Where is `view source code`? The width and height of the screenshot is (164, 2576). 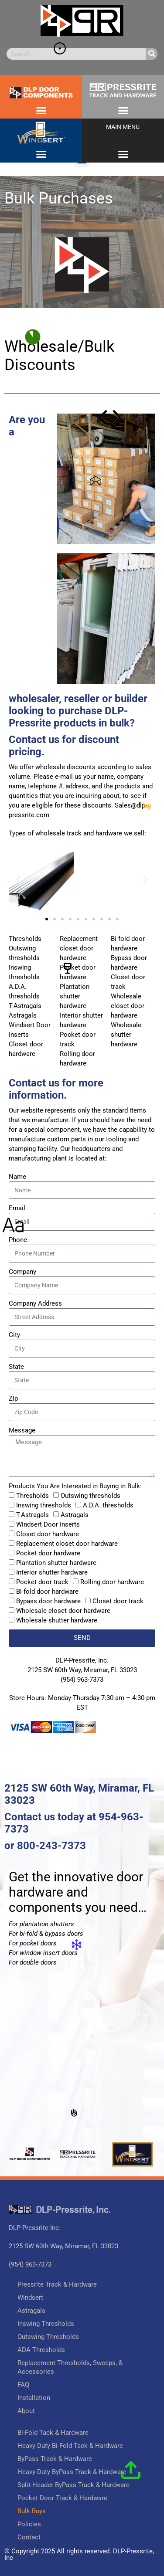 view source code is located at coordinates (110, 417).